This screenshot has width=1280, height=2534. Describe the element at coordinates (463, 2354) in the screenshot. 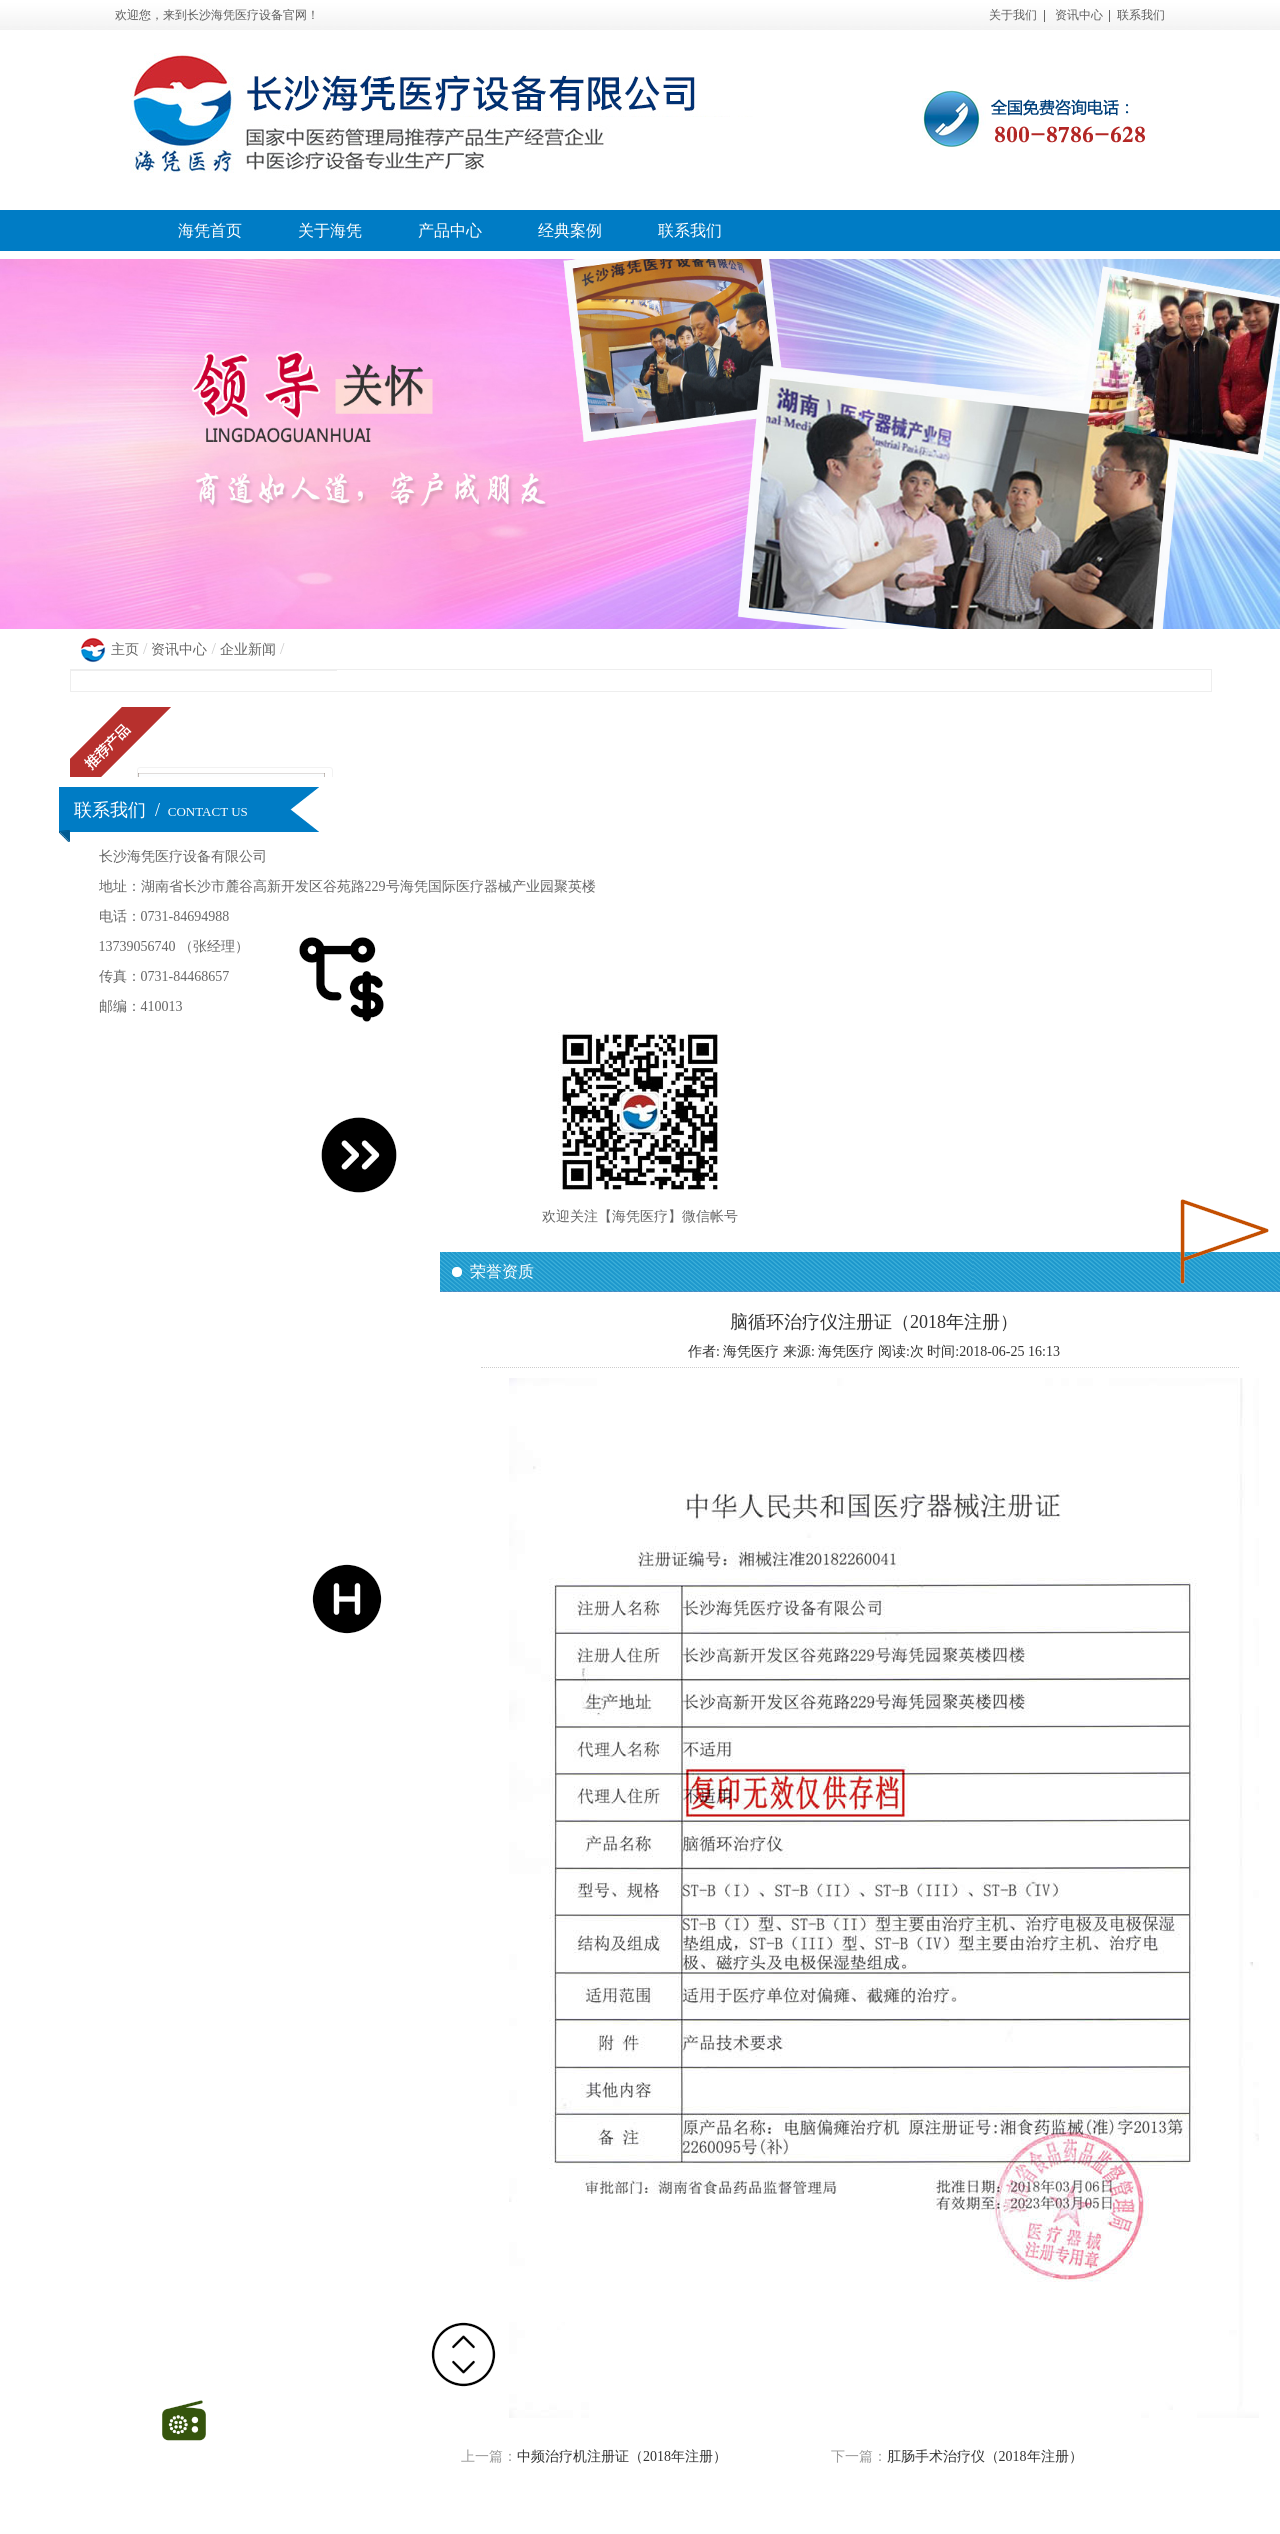

I see `expand or collapse content` at that location.